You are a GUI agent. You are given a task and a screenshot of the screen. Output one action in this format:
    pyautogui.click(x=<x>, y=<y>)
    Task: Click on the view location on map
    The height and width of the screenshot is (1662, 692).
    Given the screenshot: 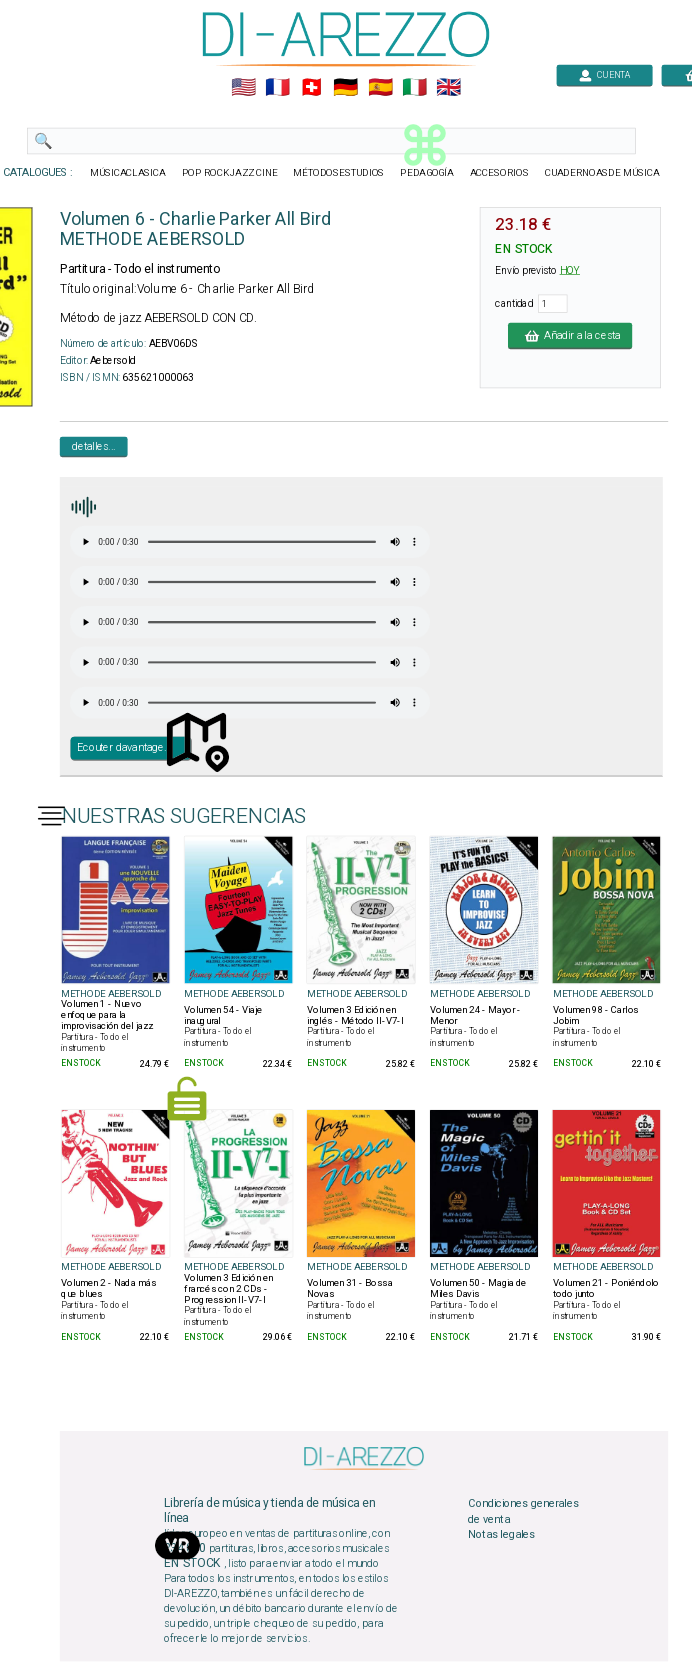 What is the action you would take?
    pyautogui.click(x=196, y=739)
    